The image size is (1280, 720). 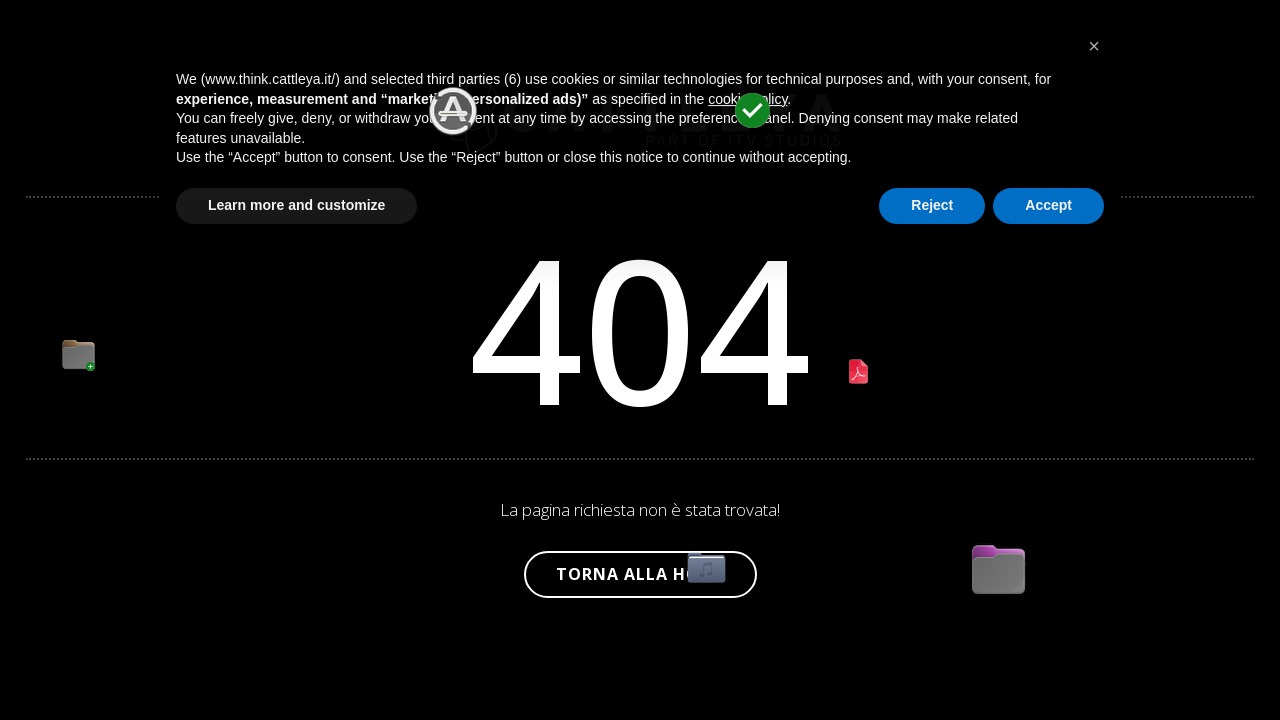 I want to click on create a new folder, so click(x=78, y=354).